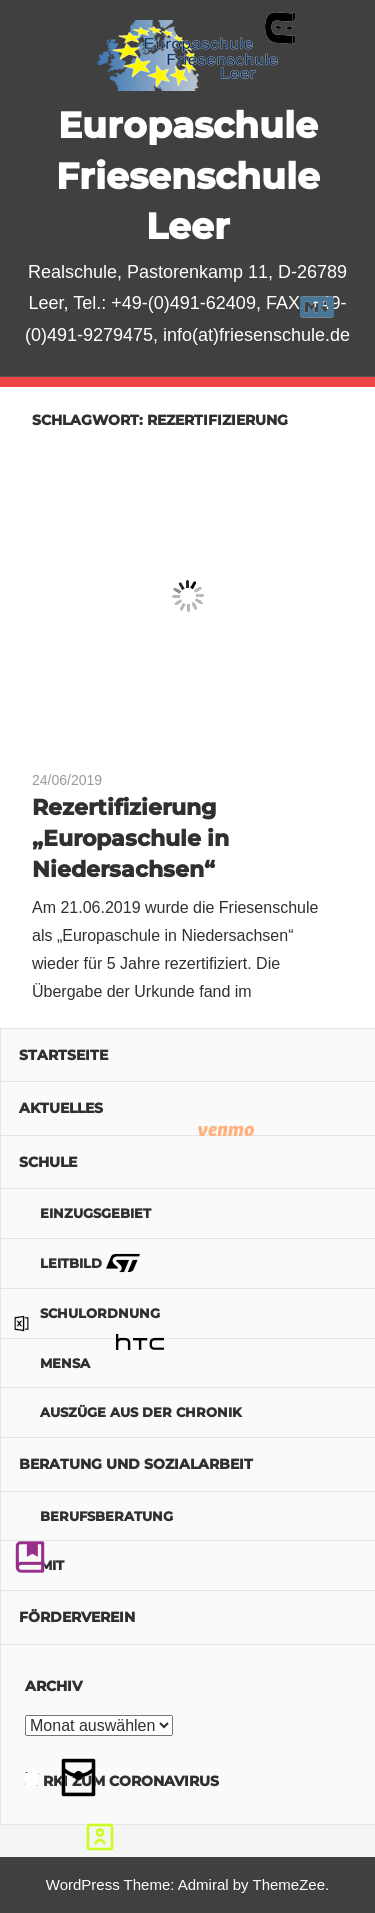 Image resolution: width=375 pixels, height=1913 pixels. I want to click on open the venmo app, so click(226, 1131).